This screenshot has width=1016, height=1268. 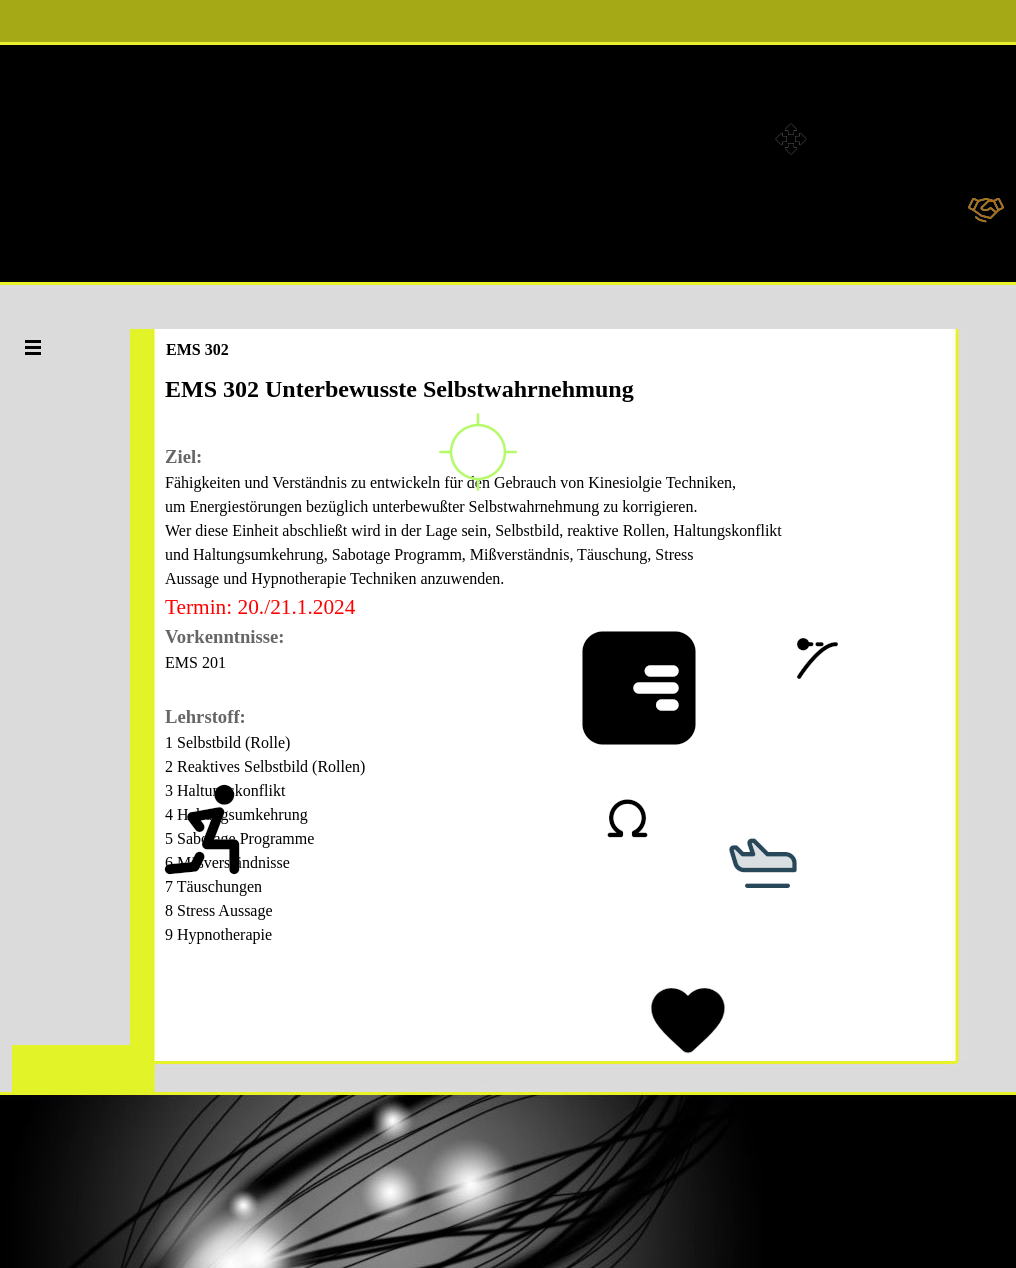 What do you see at coordinates (817, 658) in the screenshot?
I see `adjust animation easing curve` at bounding box center [817, 658].